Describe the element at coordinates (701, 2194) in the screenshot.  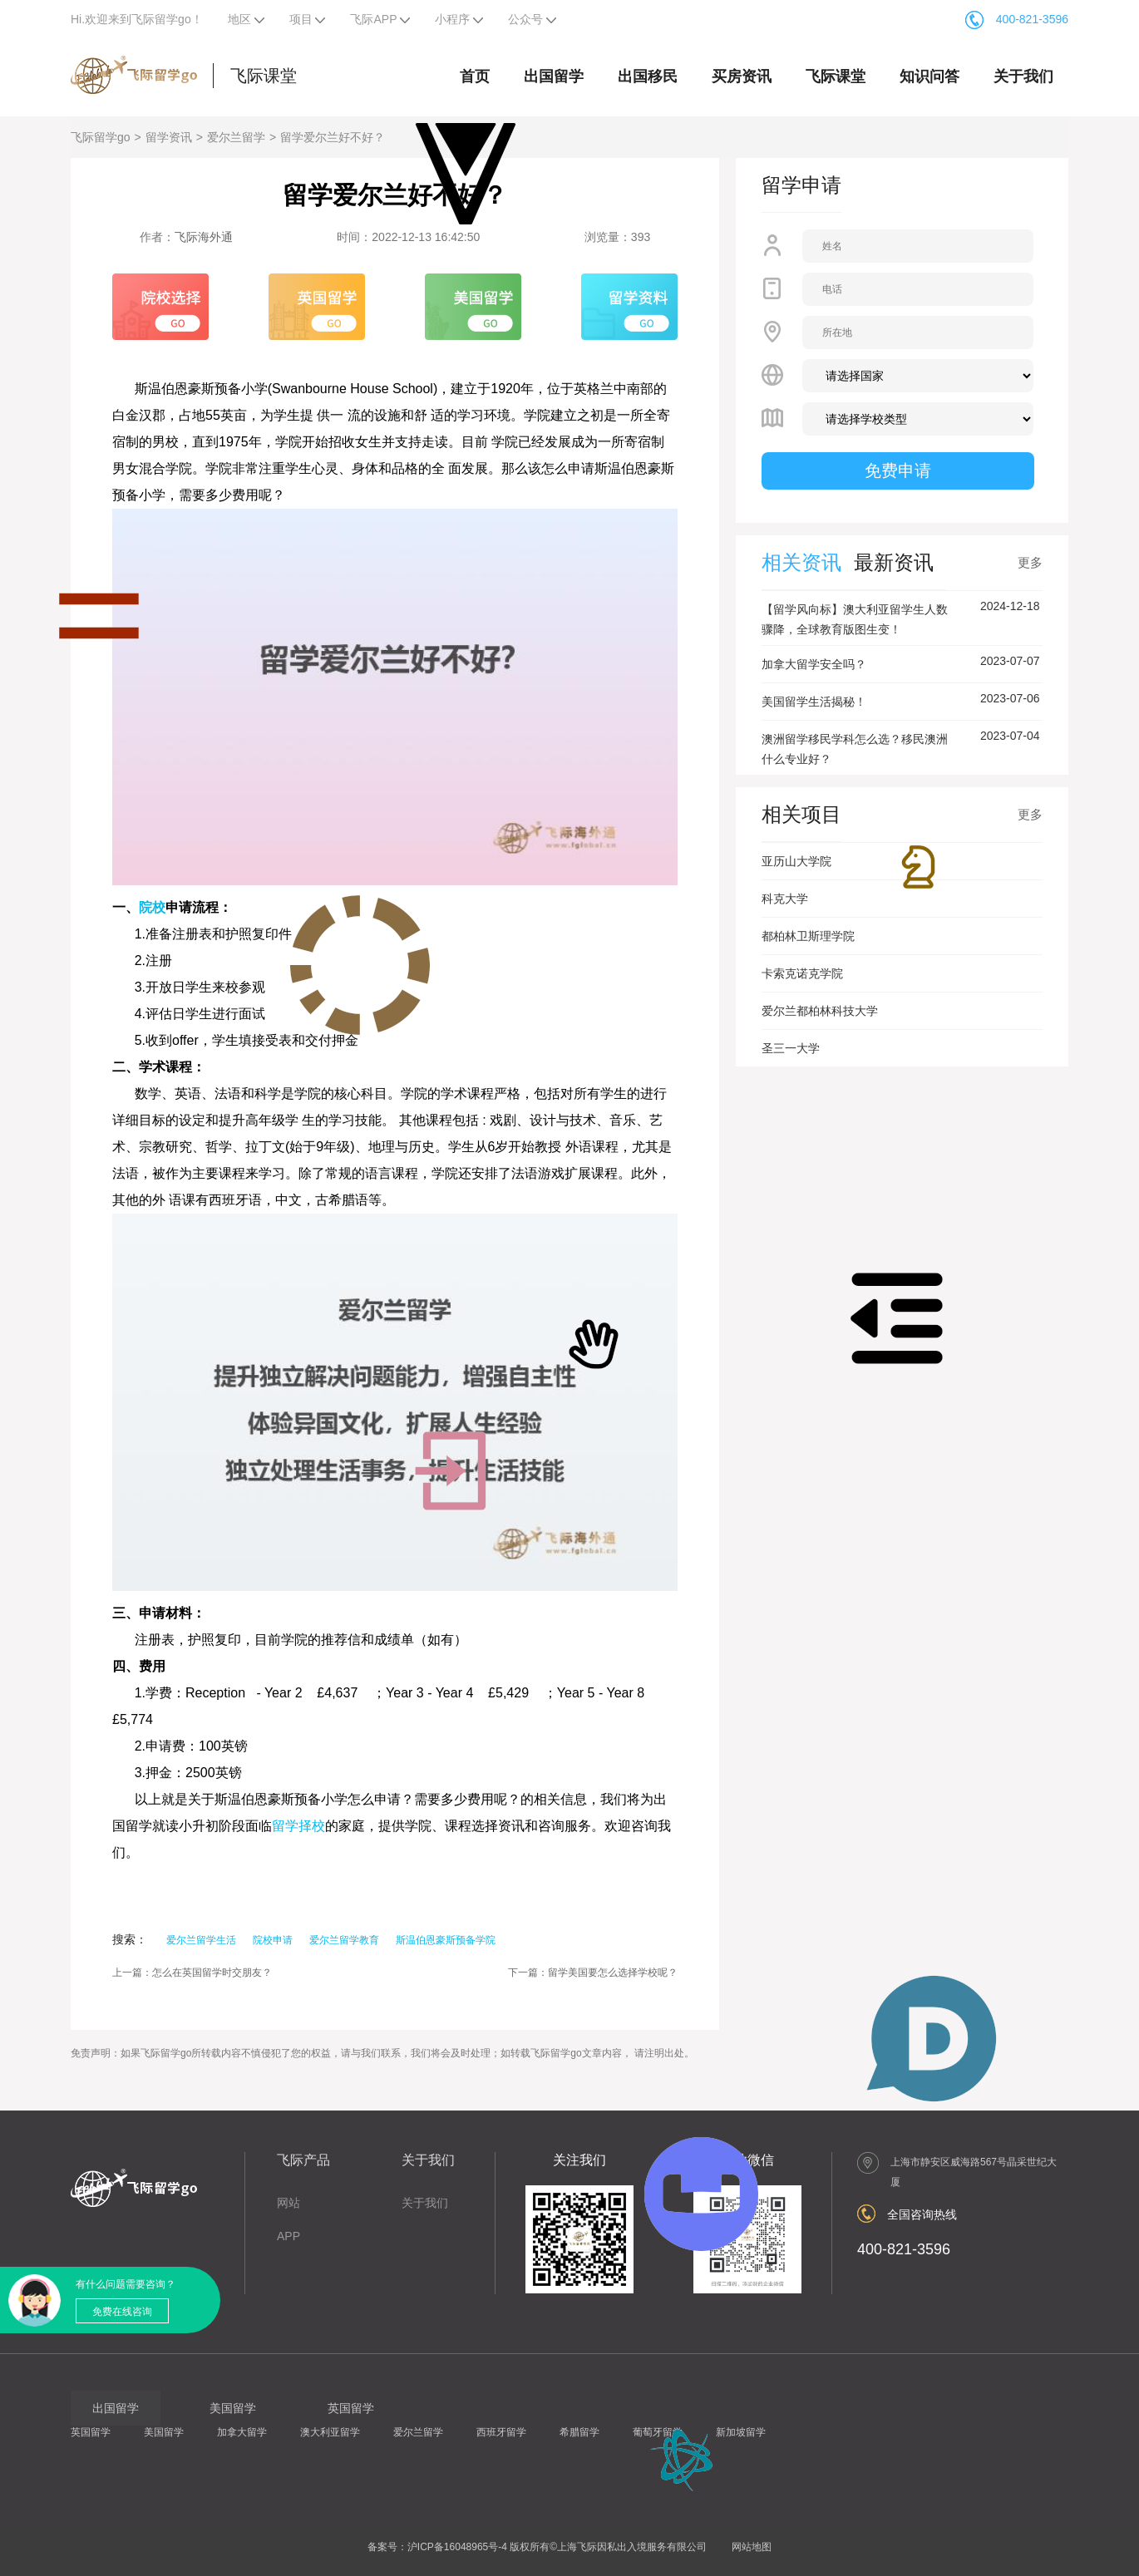
I see `couchbase database service logo` at that location.